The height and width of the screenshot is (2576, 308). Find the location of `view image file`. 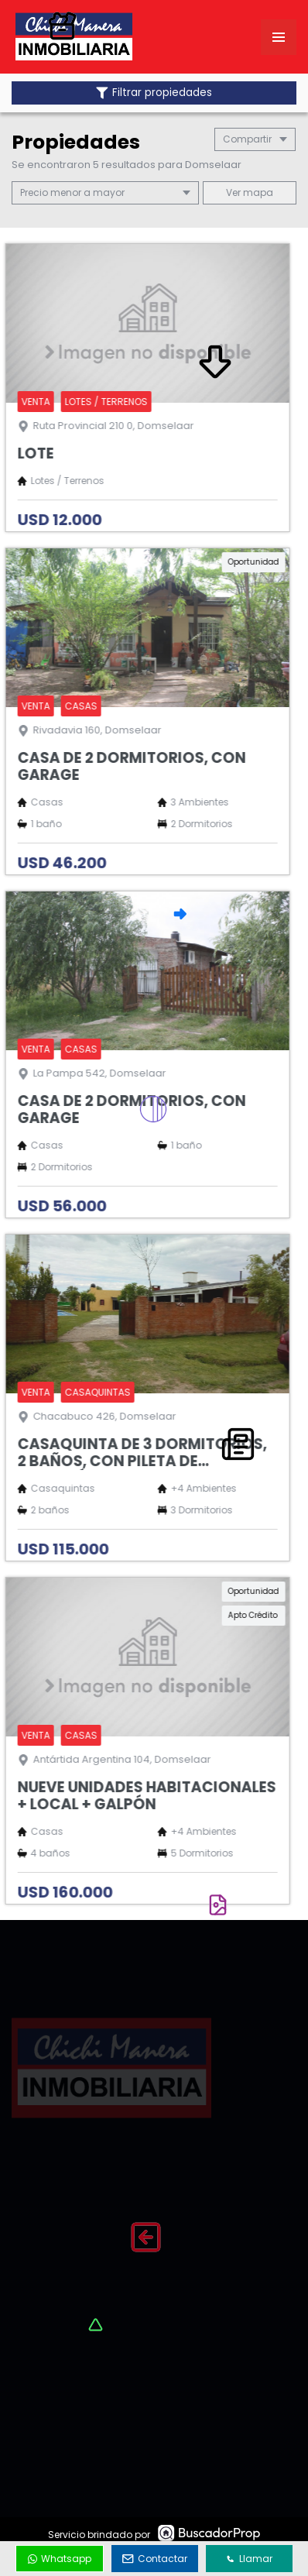

view image file is located at coordinates (217, 1905).